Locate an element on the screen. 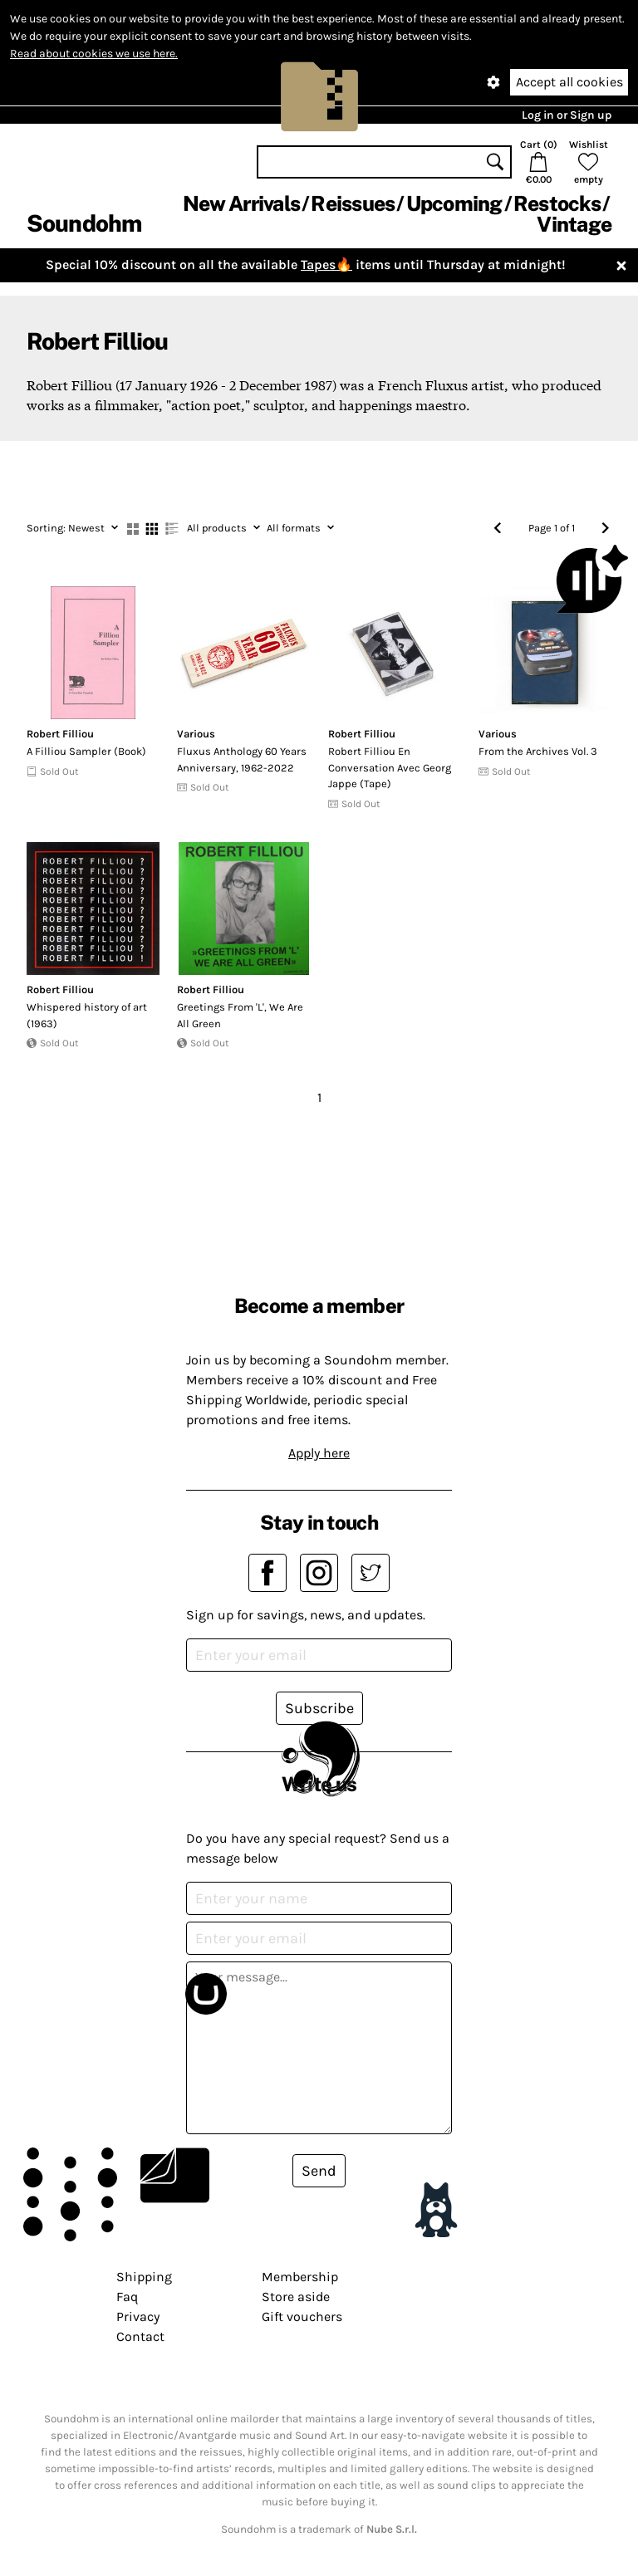 This screenshot has width=638, height=2576. umbraco content management system logo is located at coordinates (206, 1994).